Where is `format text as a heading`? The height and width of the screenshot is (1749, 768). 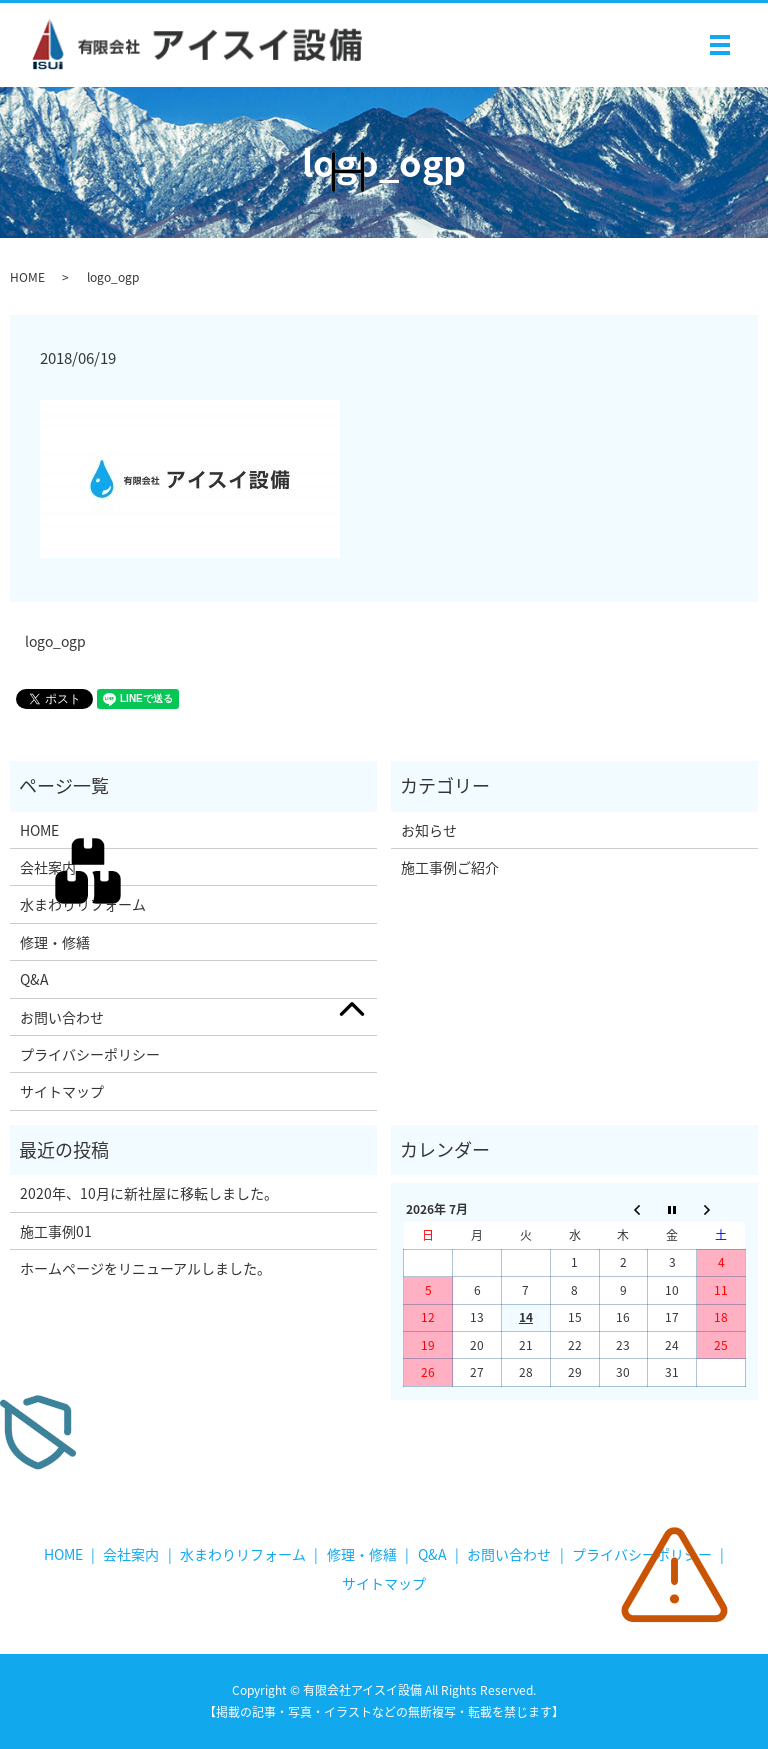 format text as a heading is located at coordinates (348, 172).